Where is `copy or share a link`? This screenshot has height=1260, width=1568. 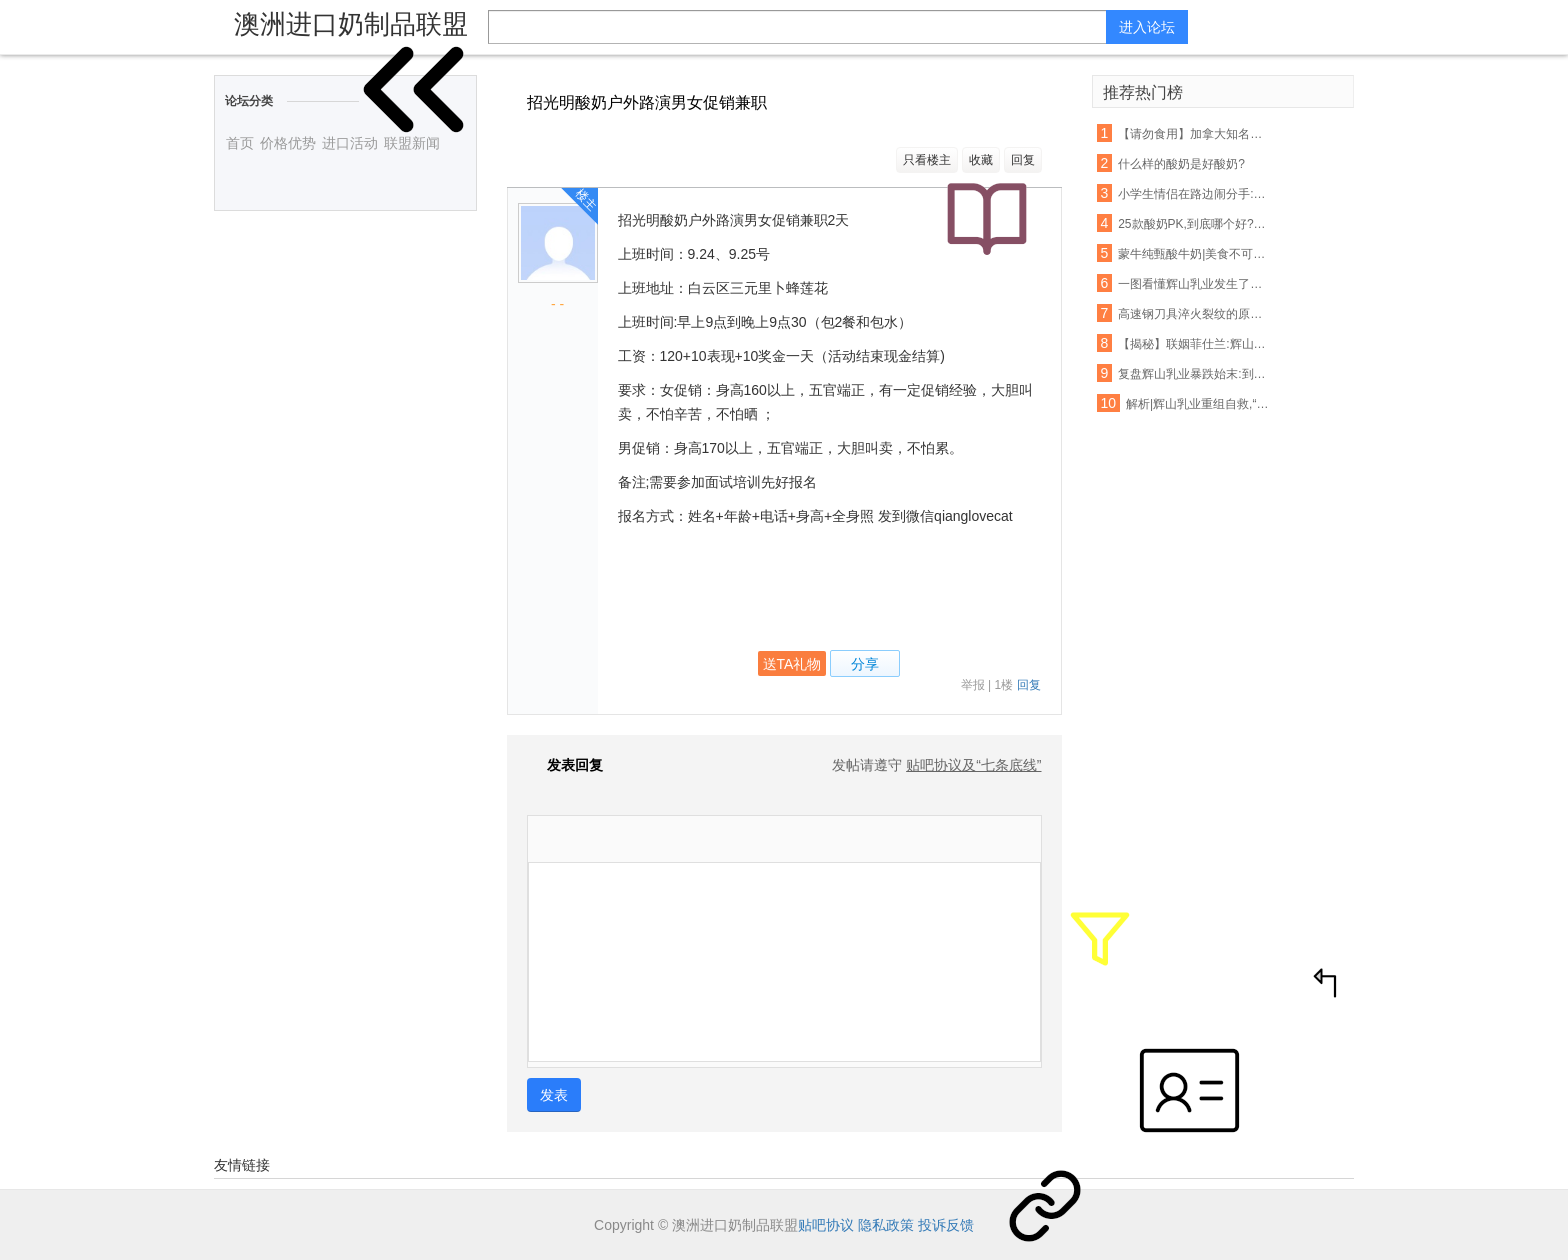 copy or share a link is located at coordinates (1045, 1206).